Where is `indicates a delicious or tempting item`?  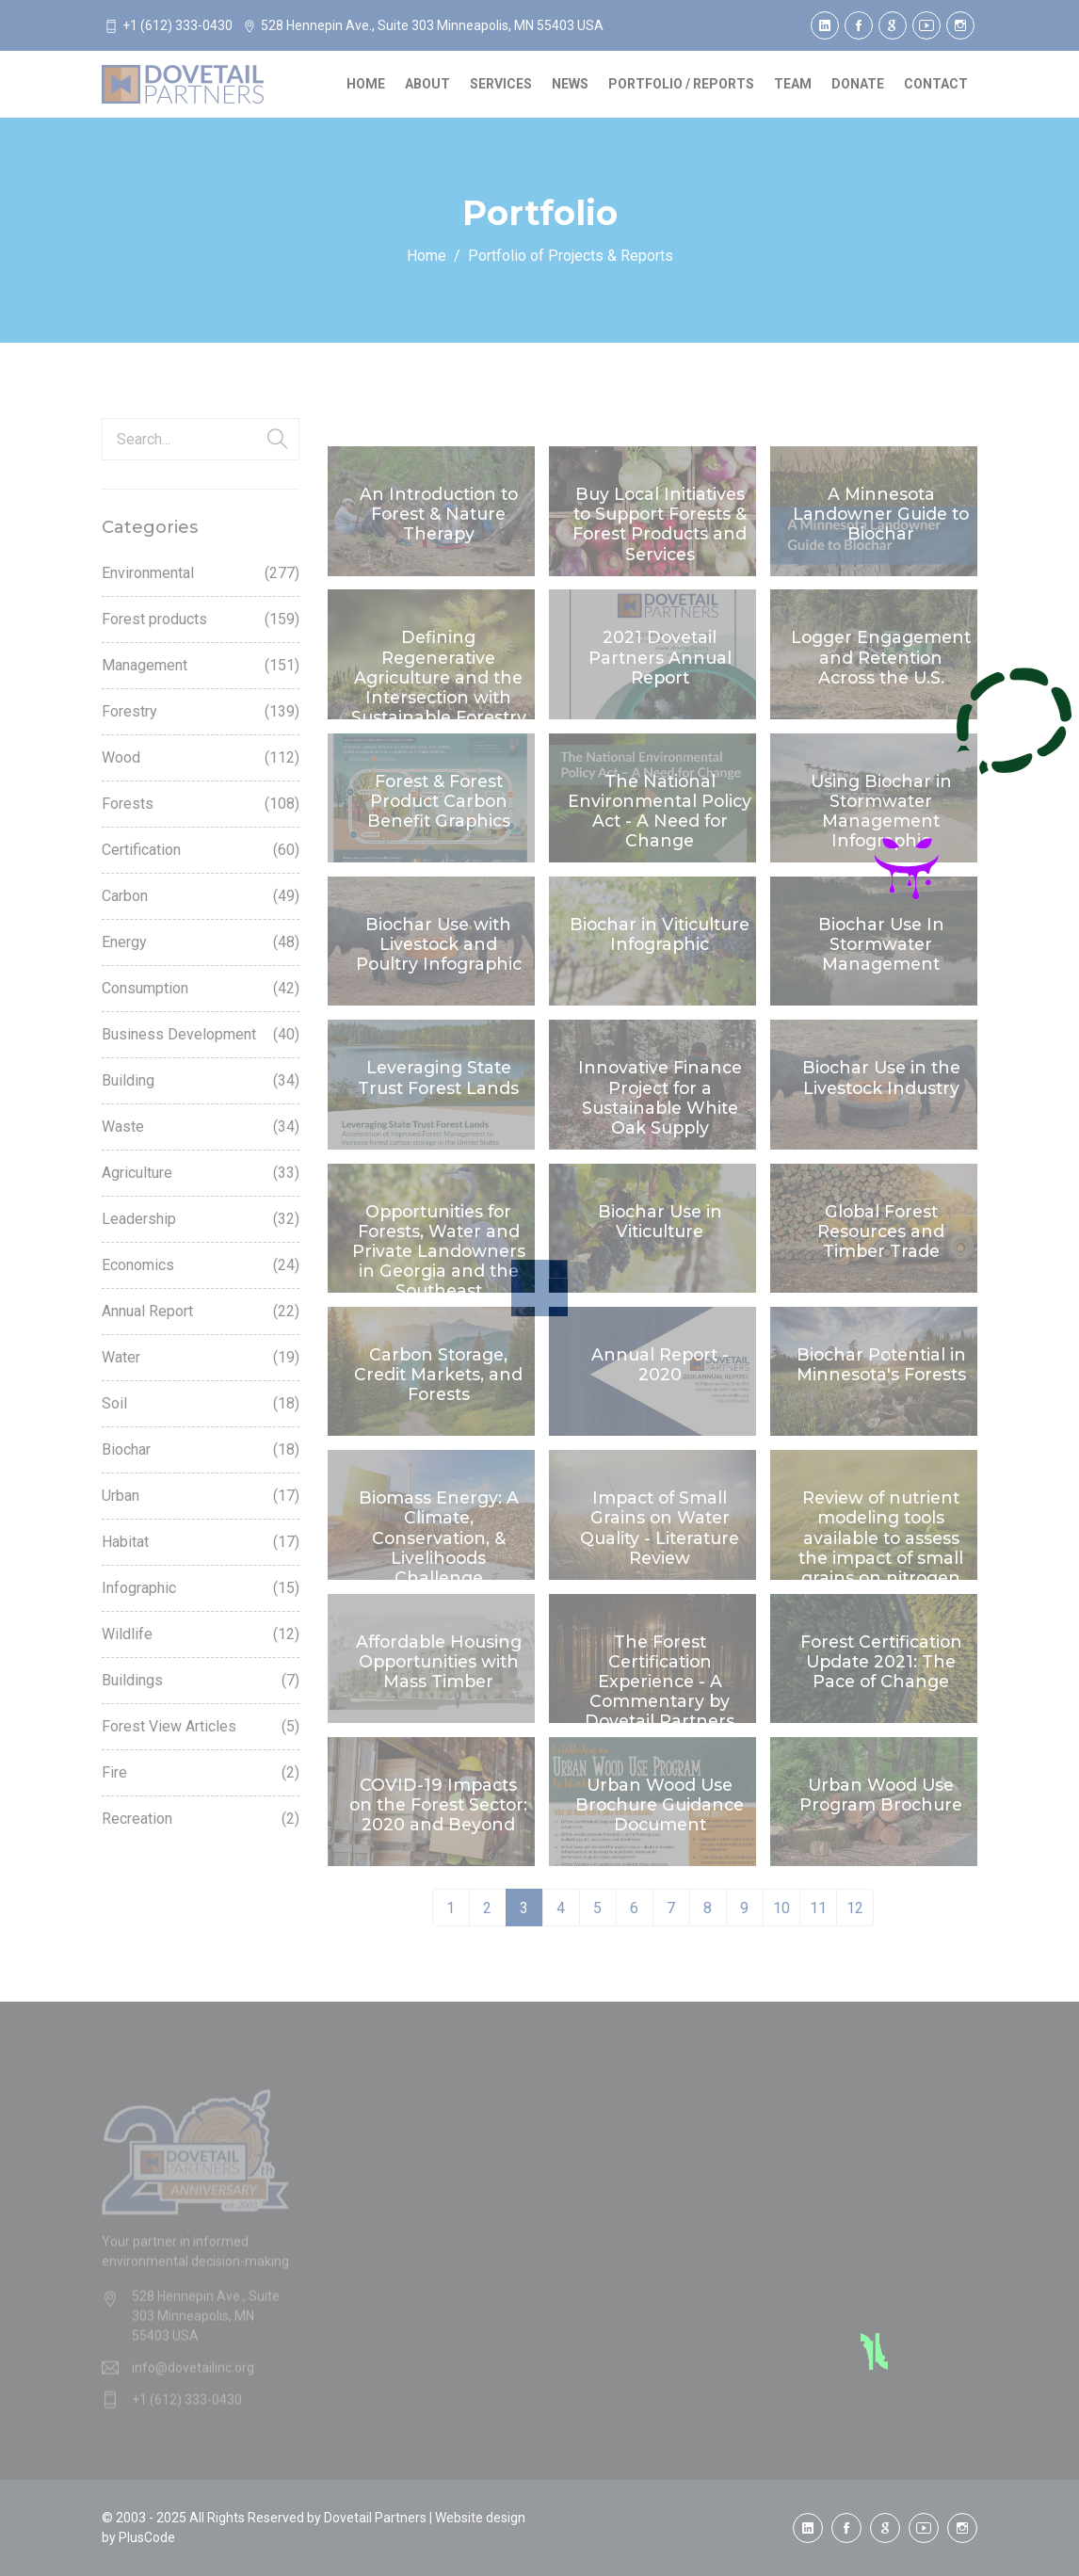 indicates a delicious or tempting item is located at coordinates (907, 868).